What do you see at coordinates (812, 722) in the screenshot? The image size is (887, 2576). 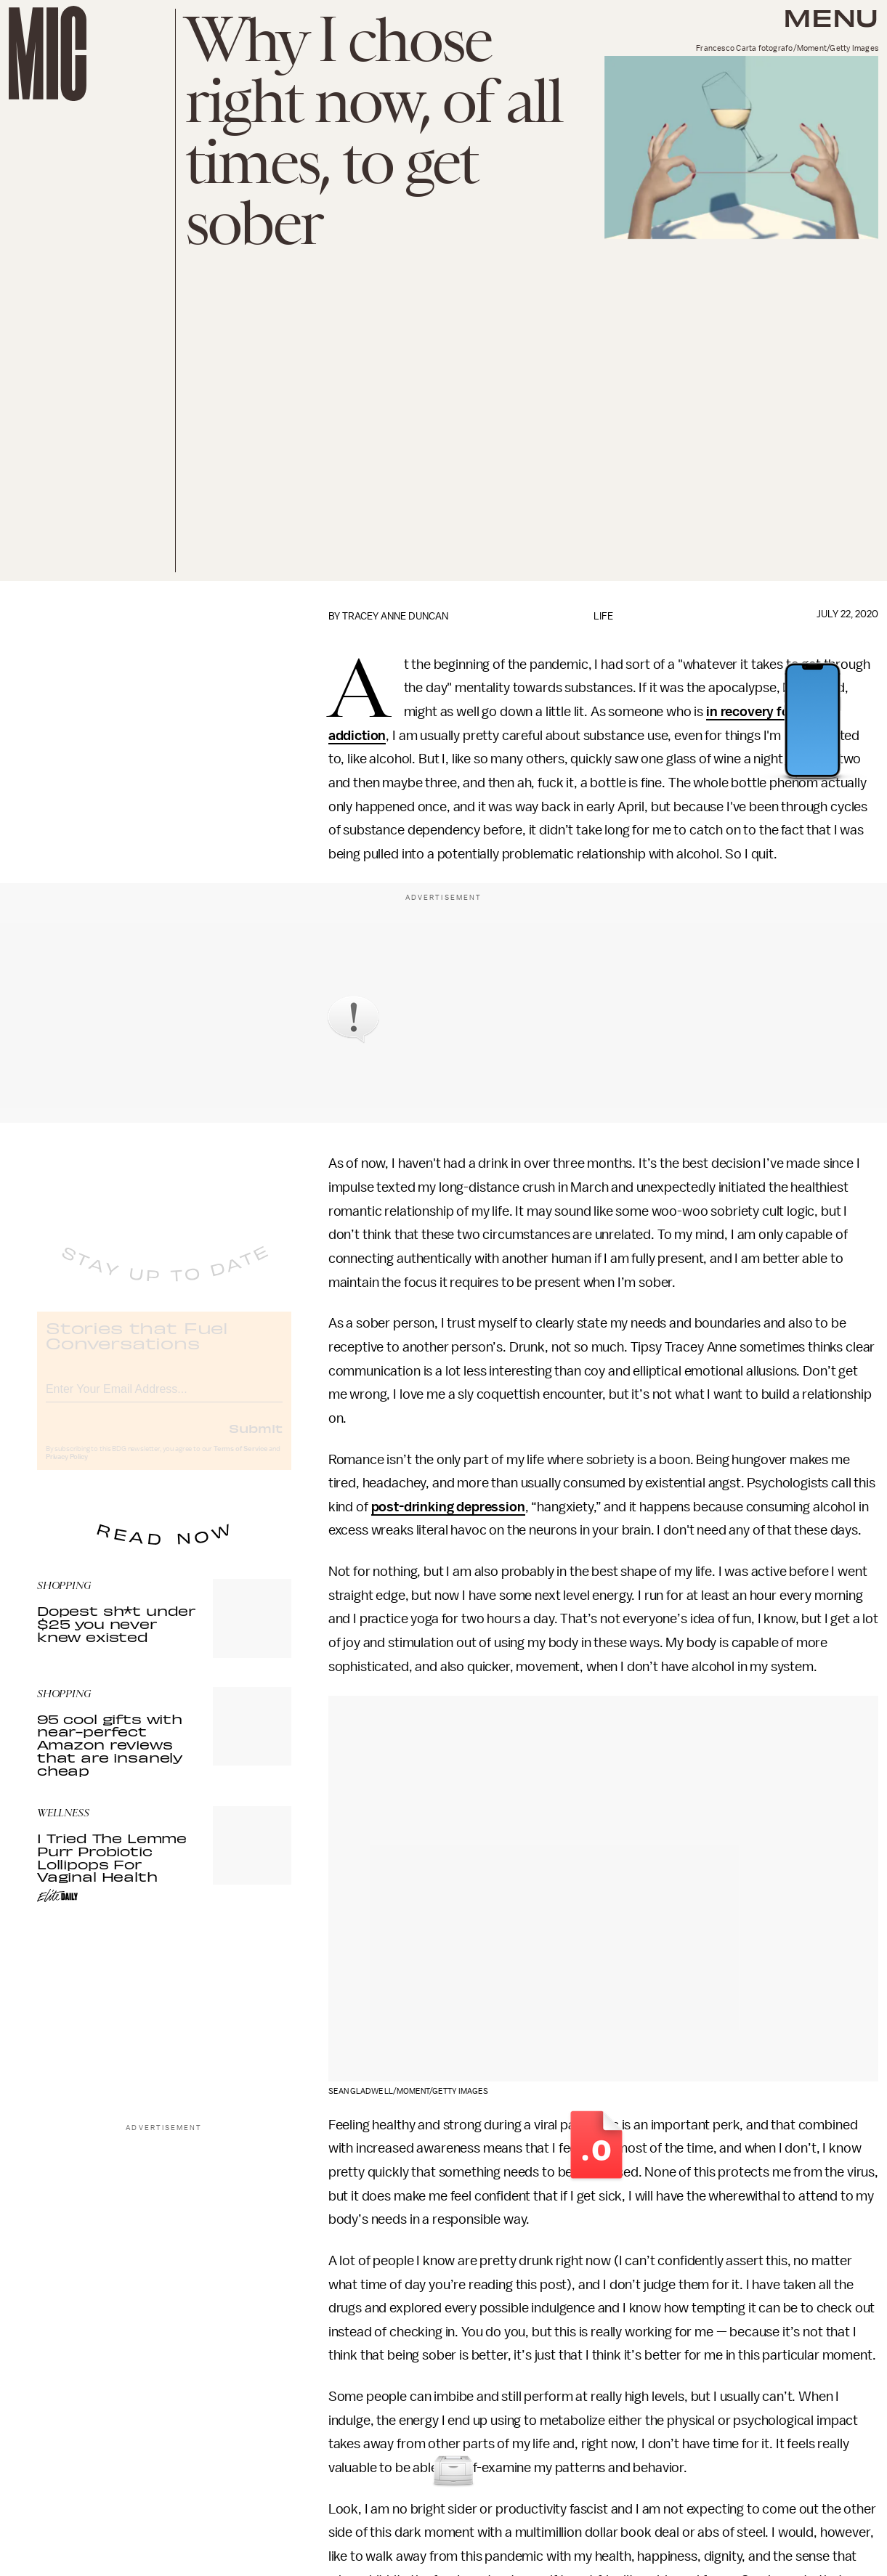 I see `iPhone 16e device icon` at bounding box center [812, 722].